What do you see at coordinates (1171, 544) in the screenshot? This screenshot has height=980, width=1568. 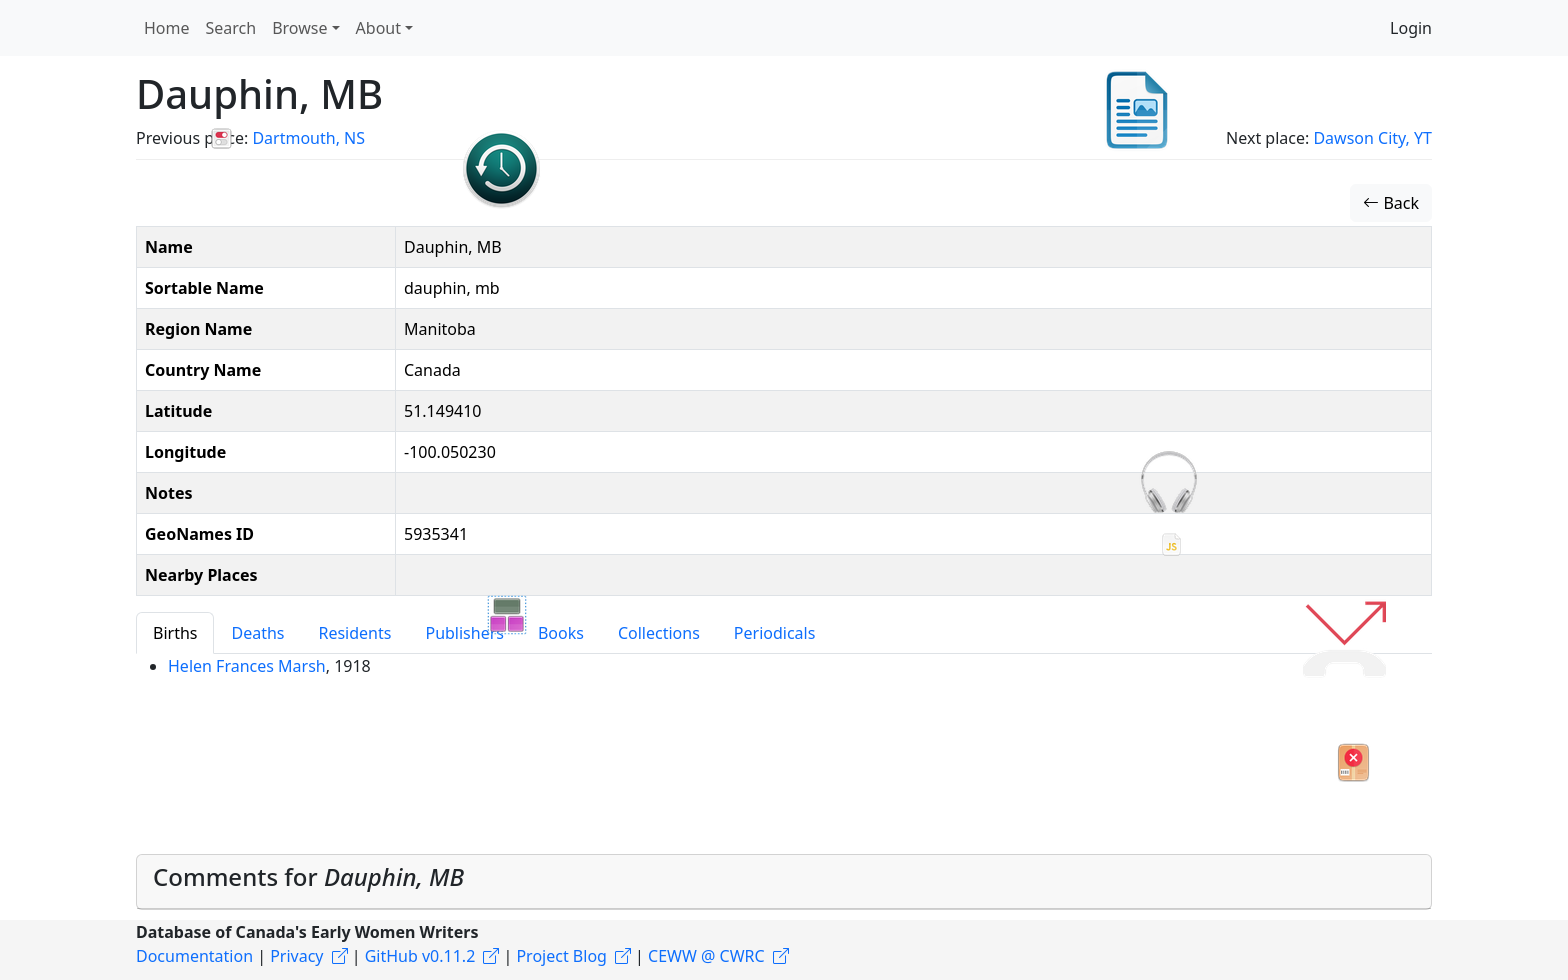 I see `a javascript file in your file system` at bounding box center [1171, 544].